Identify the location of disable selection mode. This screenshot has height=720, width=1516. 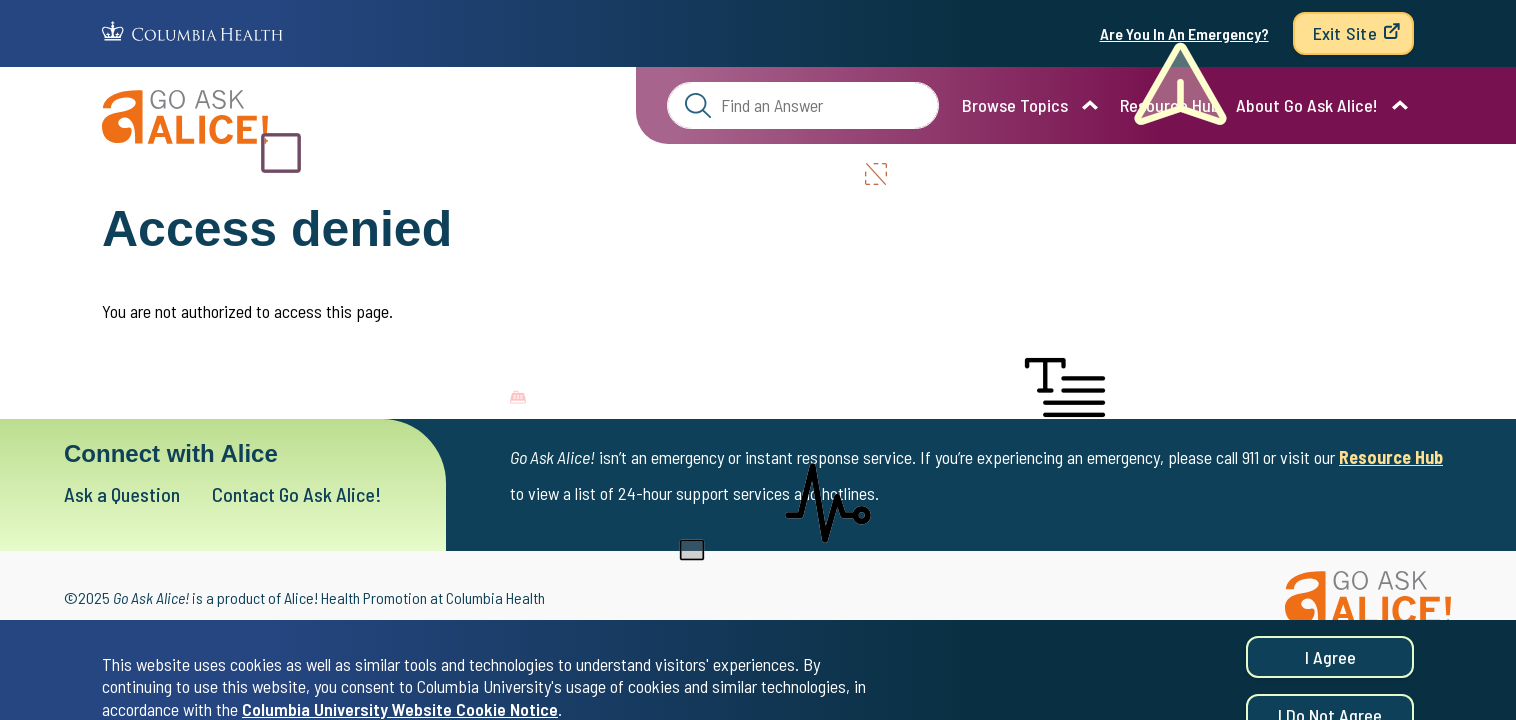
(876, 174).